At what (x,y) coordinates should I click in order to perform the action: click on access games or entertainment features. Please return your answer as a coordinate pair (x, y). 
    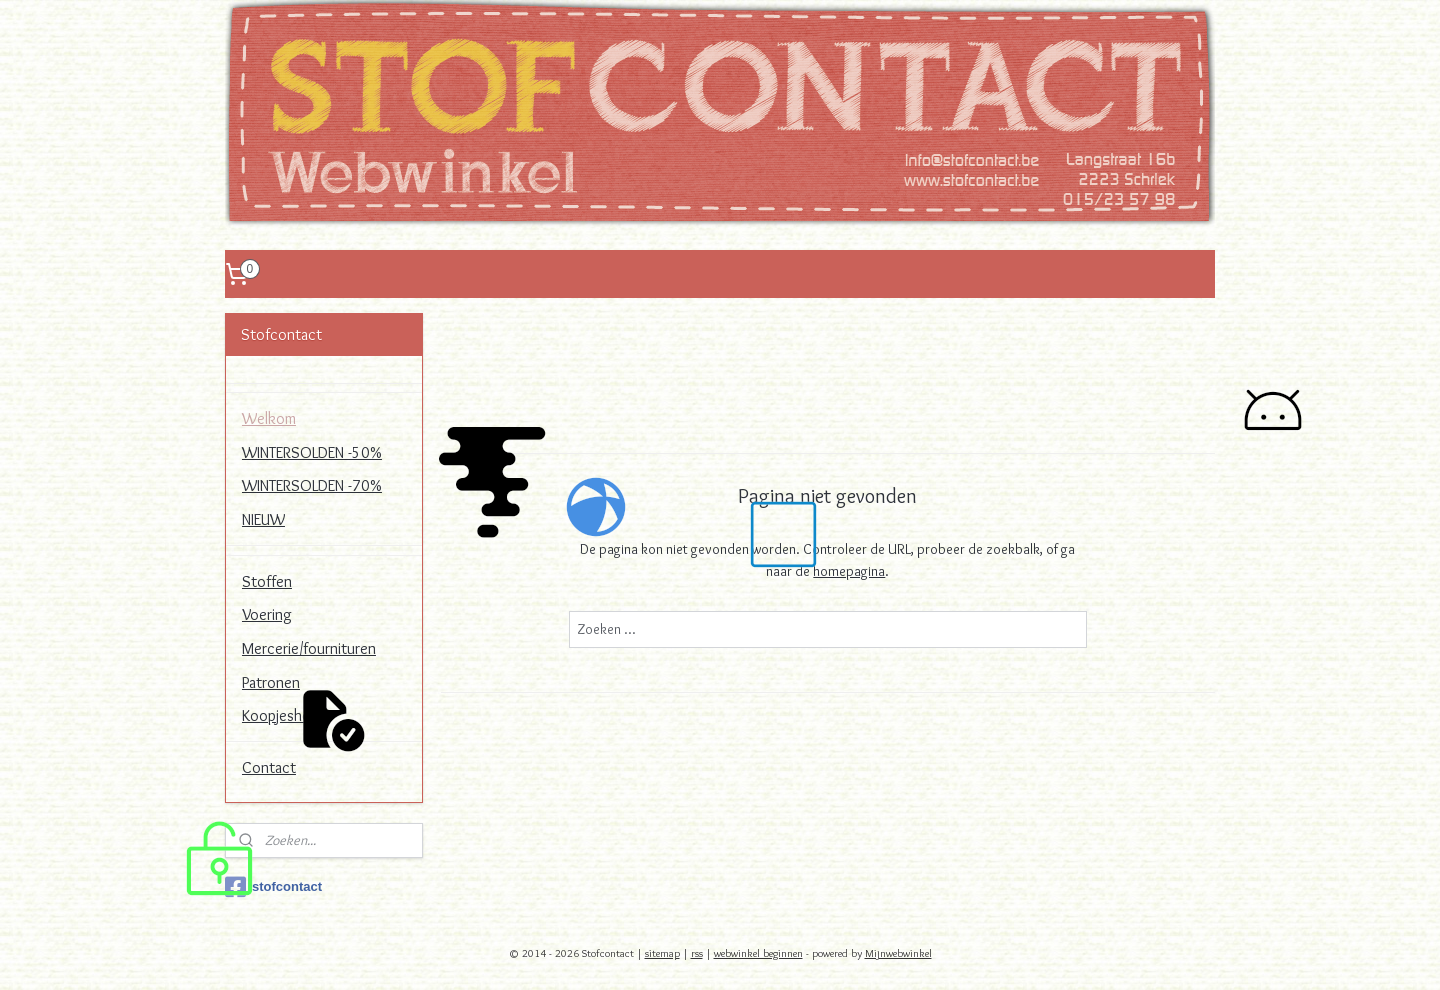
    Looking at the image, I should click on (596, 507).